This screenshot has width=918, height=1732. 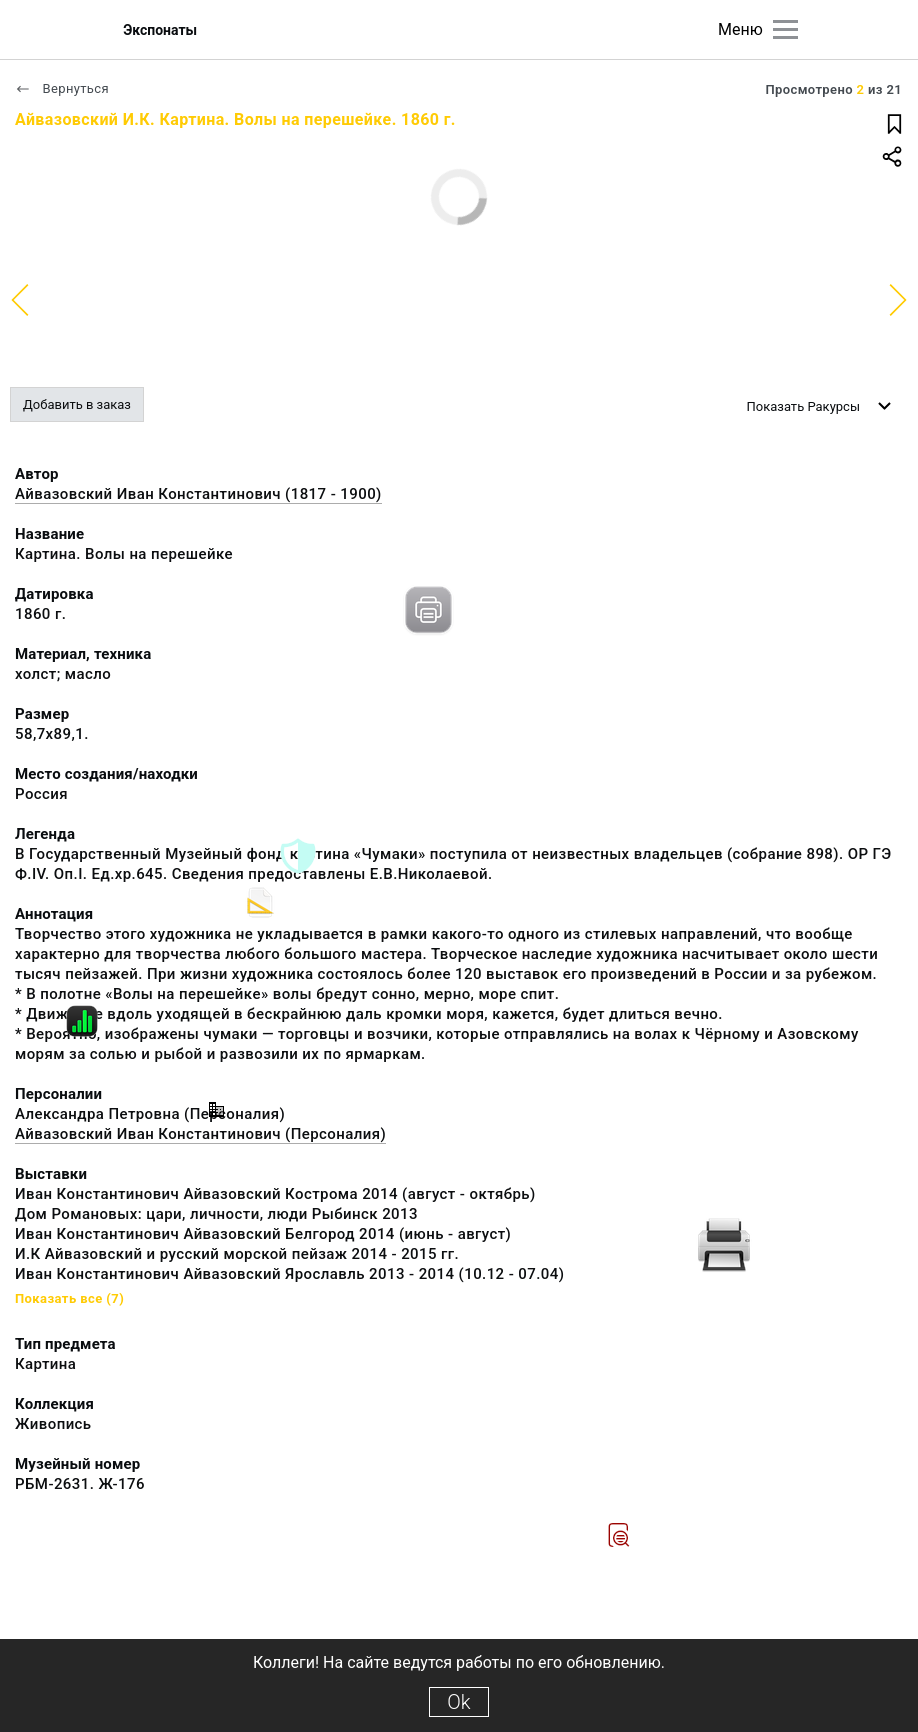 What do you see at coordinates (82, 1021) in the screenshot?
I see `open apple numbers spreadsheet app` at bounding box center [82, 1021].